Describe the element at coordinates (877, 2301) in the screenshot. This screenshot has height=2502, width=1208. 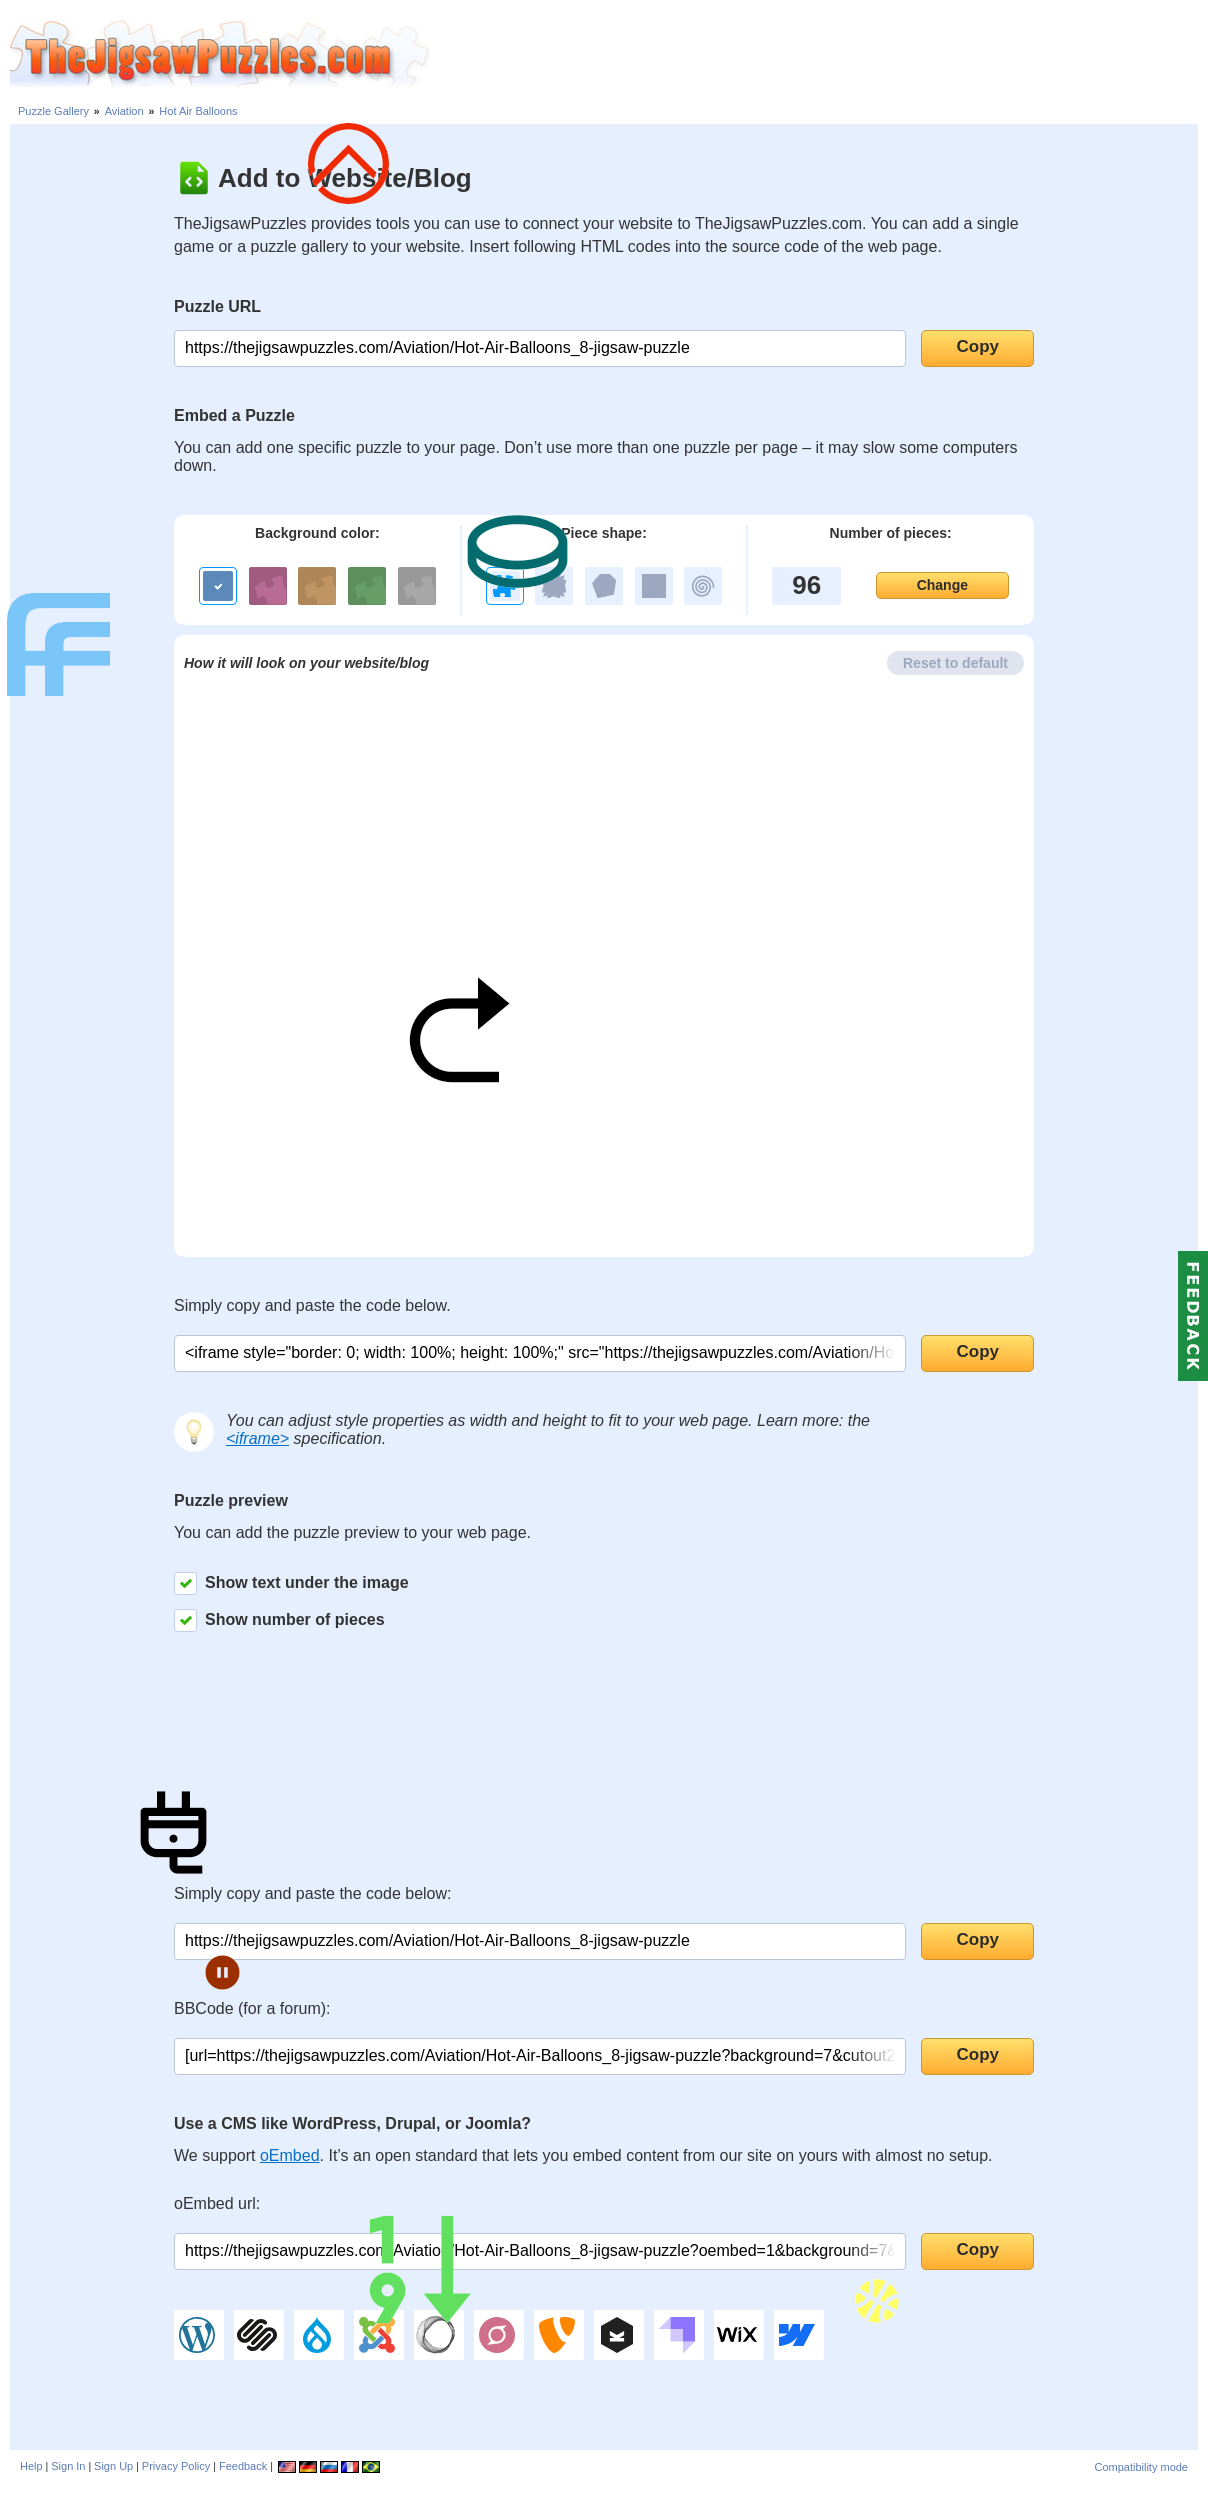
I see `access sports scores and updates` at that location.